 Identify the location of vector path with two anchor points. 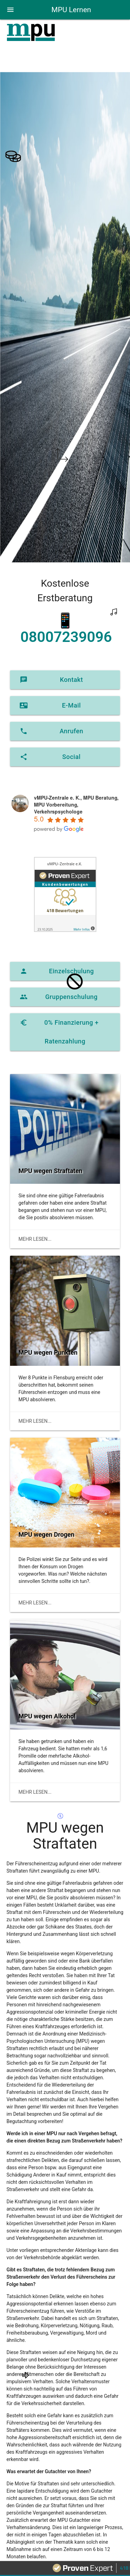
(61, 455).